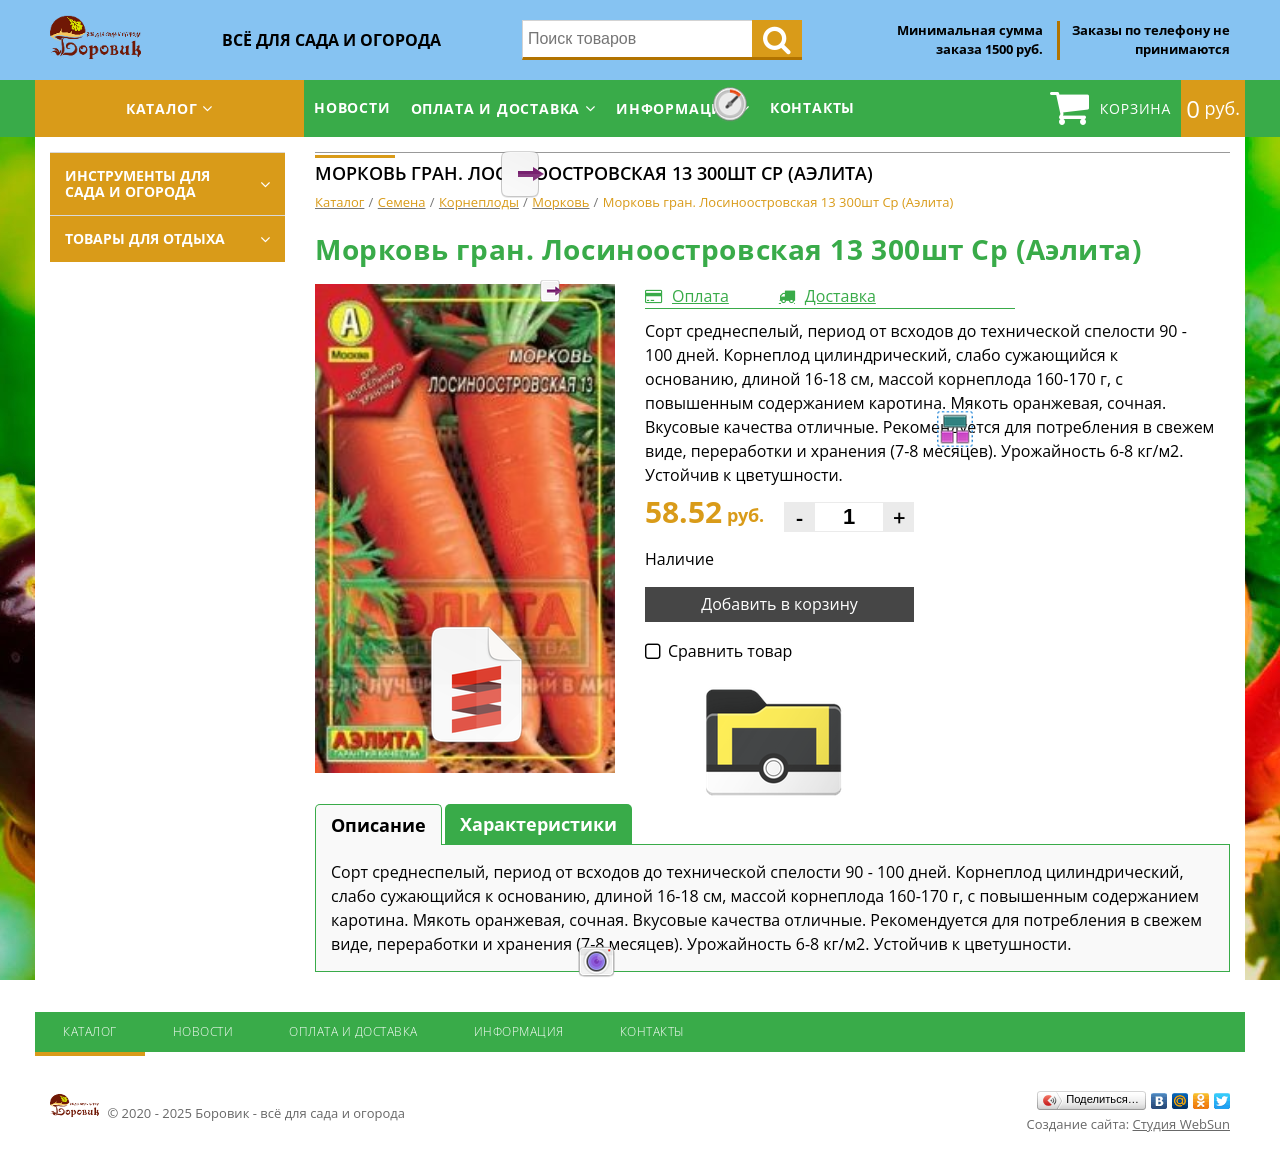 This screenshot has width=1280, height=1162. What do you see at coordinates (596, 961) in the screenshot?
I see `open cheese webcam application` at bounding box center [596, 961].